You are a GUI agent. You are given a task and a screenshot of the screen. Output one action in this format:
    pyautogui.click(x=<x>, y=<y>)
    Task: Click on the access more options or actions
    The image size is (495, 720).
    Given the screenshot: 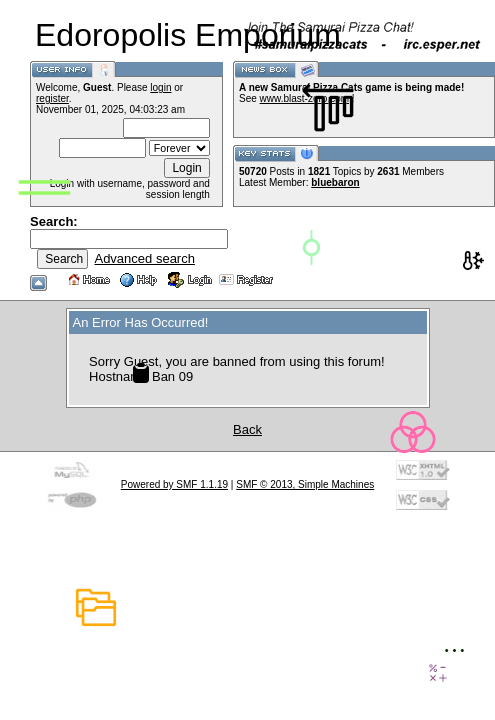 What is the action you would take?
    pyautogui.click(x=454, y=650)
    